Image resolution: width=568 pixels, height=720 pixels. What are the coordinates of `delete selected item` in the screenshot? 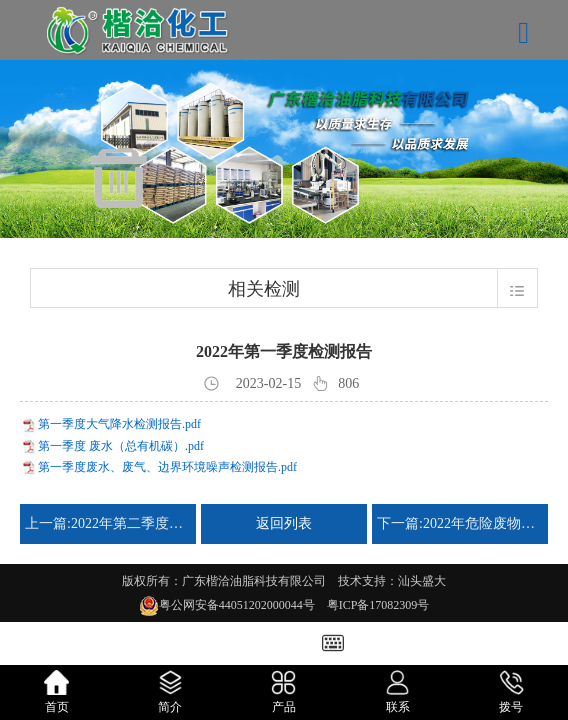 It's located at (120, 178).